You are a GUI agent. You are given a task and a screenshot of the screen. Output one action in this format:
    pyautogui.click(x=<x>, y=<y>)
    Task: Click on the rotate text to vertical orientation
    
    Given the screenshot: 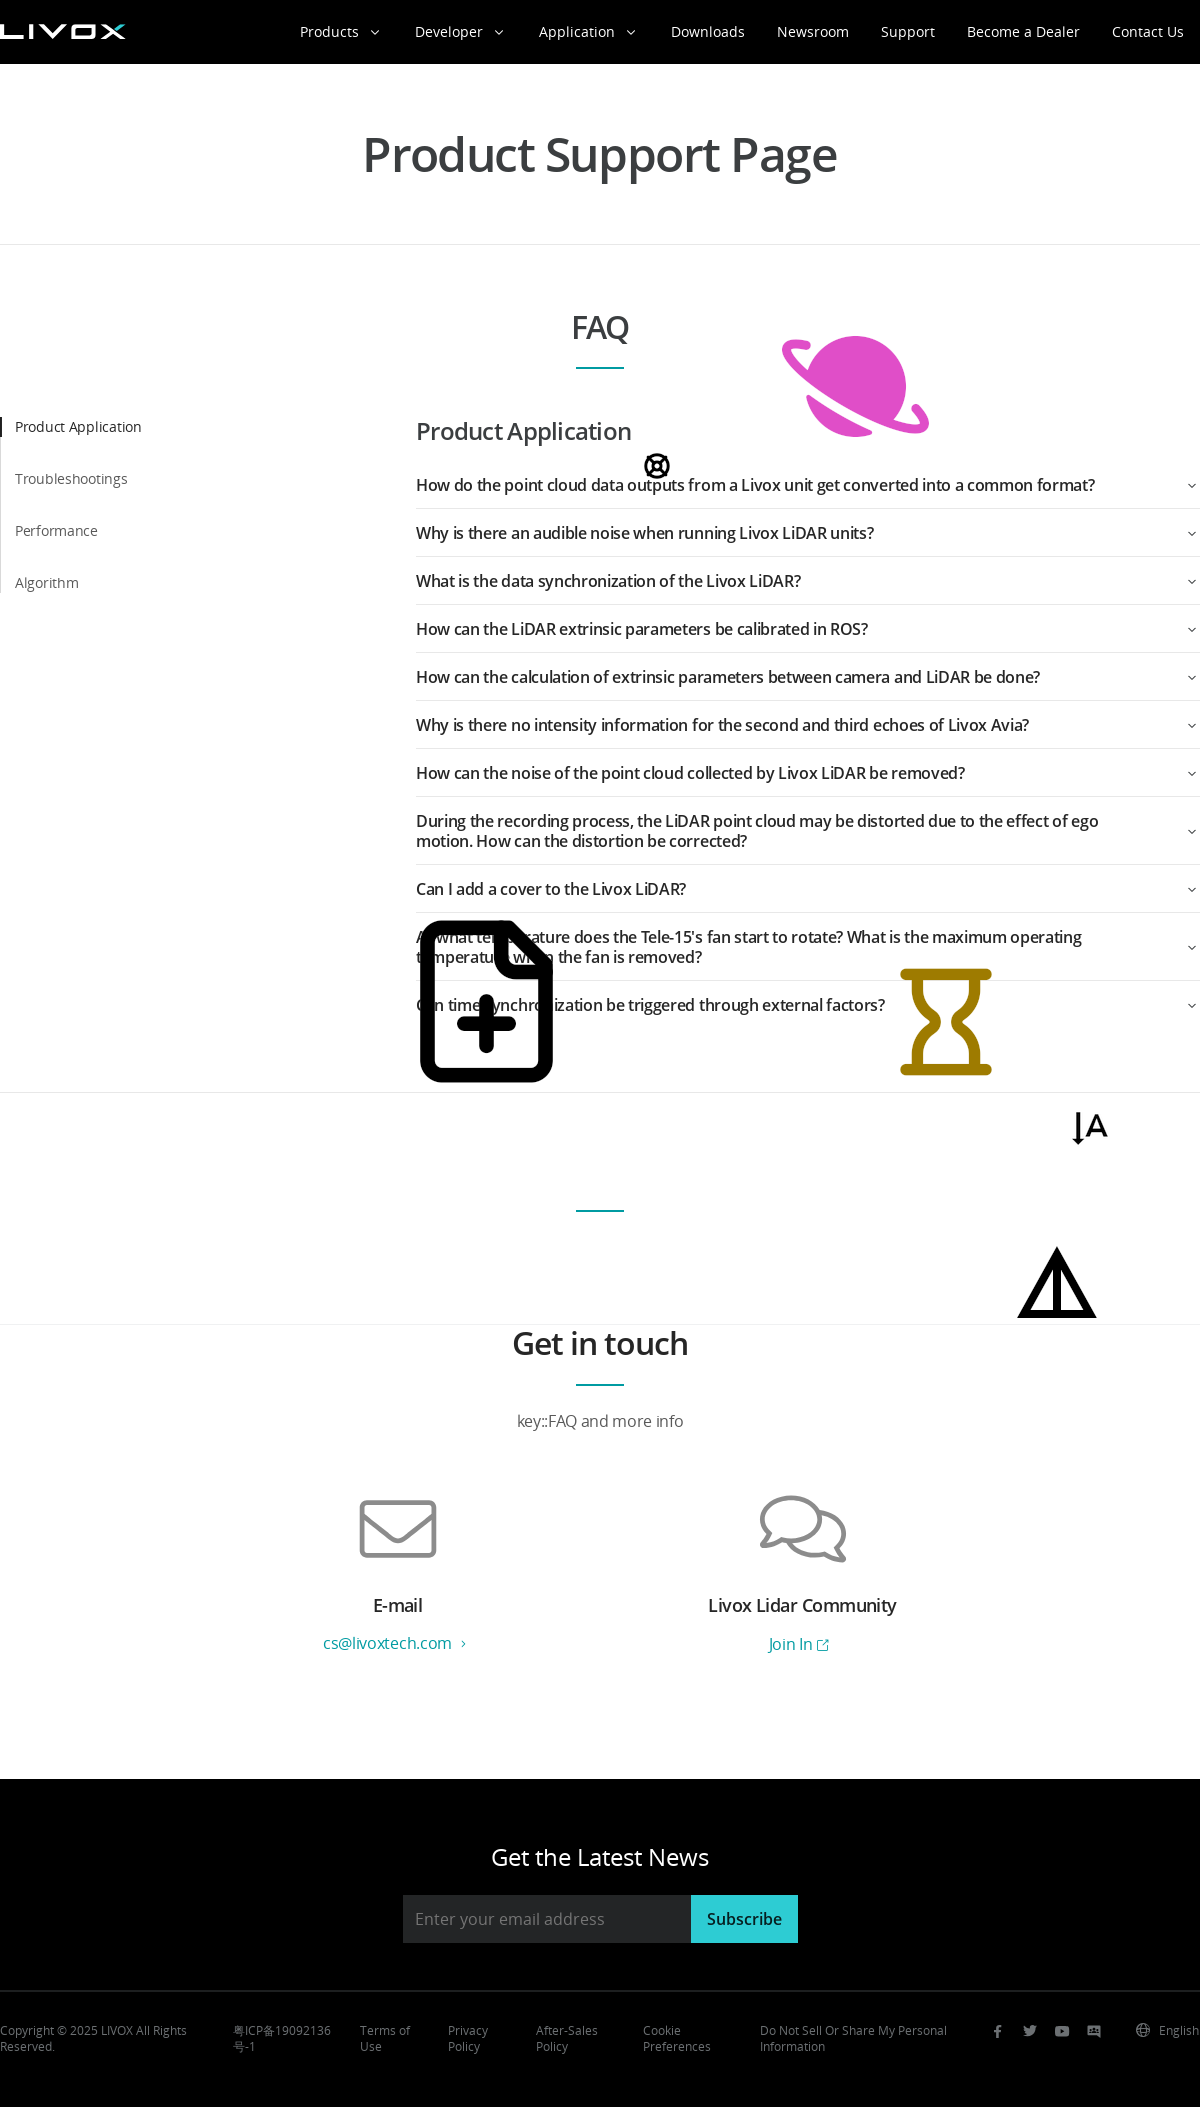 What is the action you would take?
    pyautogui.click(x=1090, y=1128)
    